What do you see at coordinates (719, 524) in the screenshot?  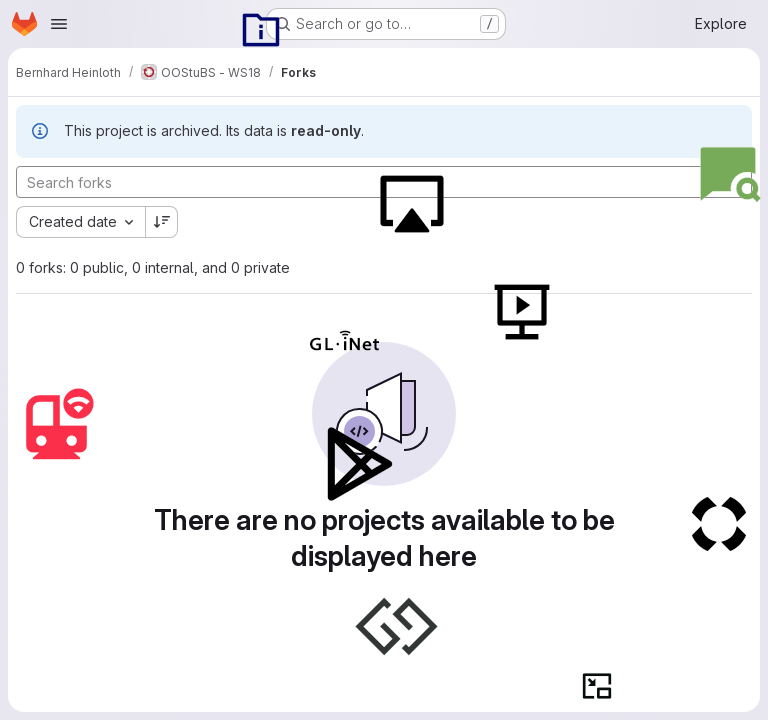 I see `open the TableCheck restaurant reservation app` at bounding box center [719, 524].